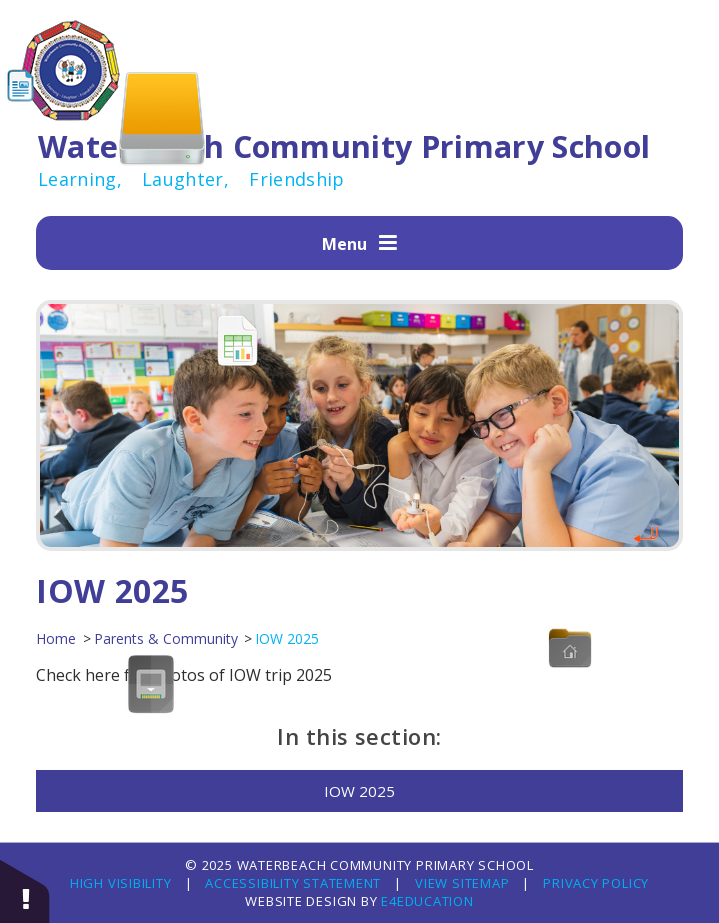 The width and height of the screenshot is (719, 923). What do you see at coordinates (570, 648) in the screenshot?
I see `access your home folder` at bounding box center [570, 648].